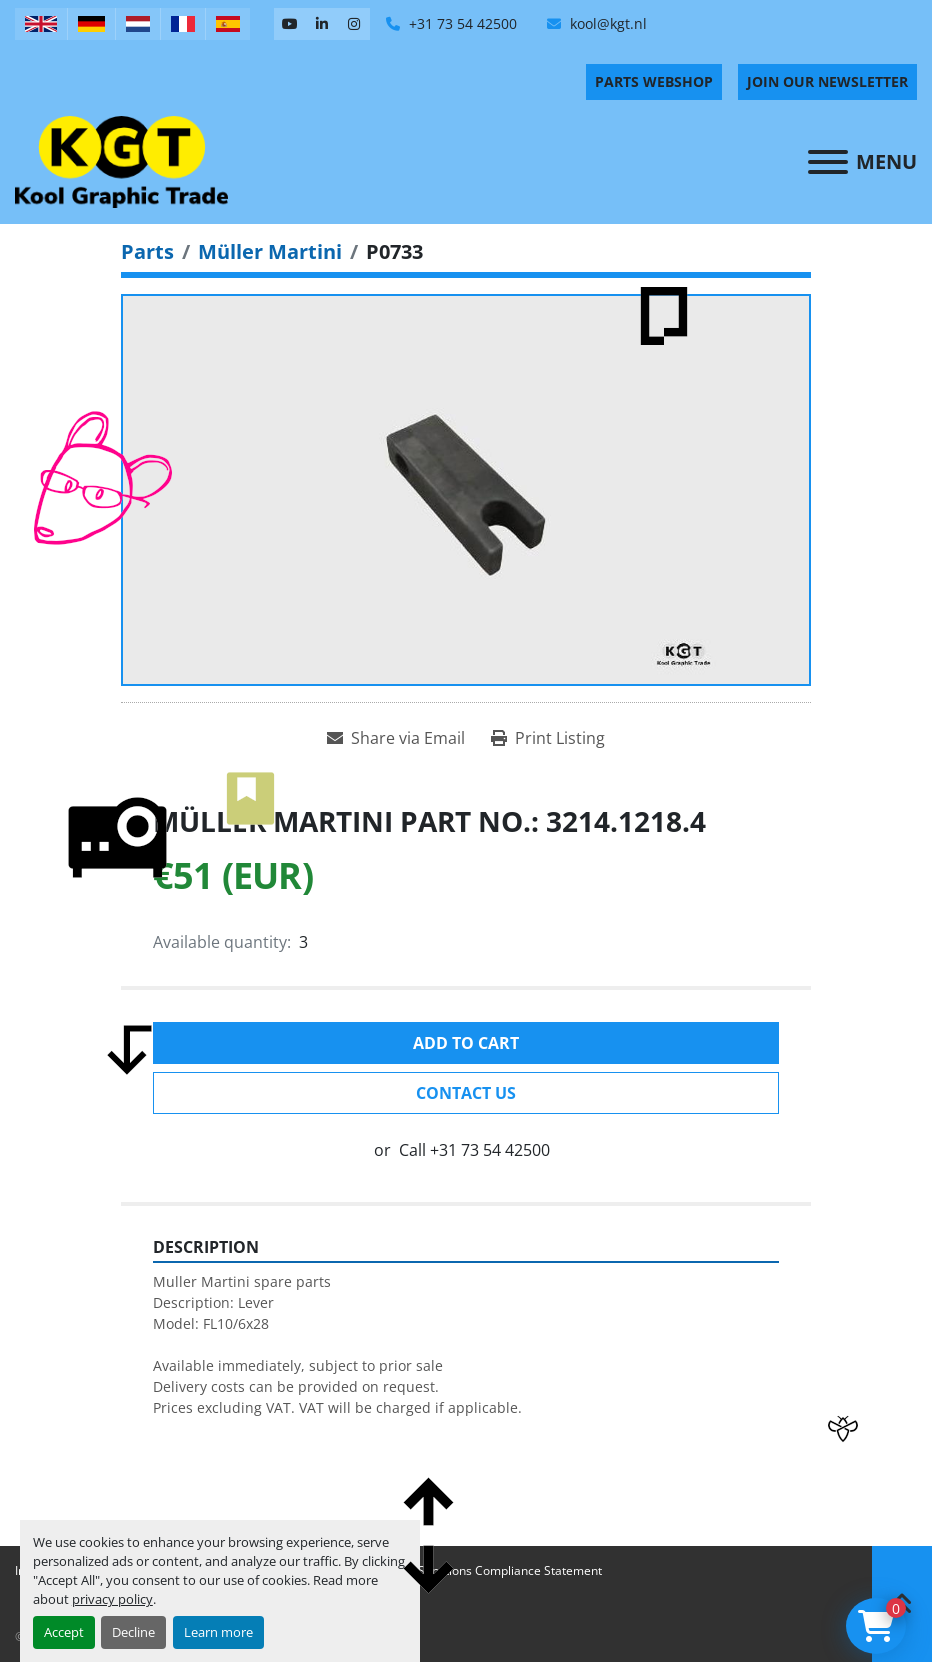 The width and height of the screenshot is (932, 1662). What do you see at coordinates (103, 478) in the screenshot?
I see `editorconfig project logo` at bounding box center [103, 478].